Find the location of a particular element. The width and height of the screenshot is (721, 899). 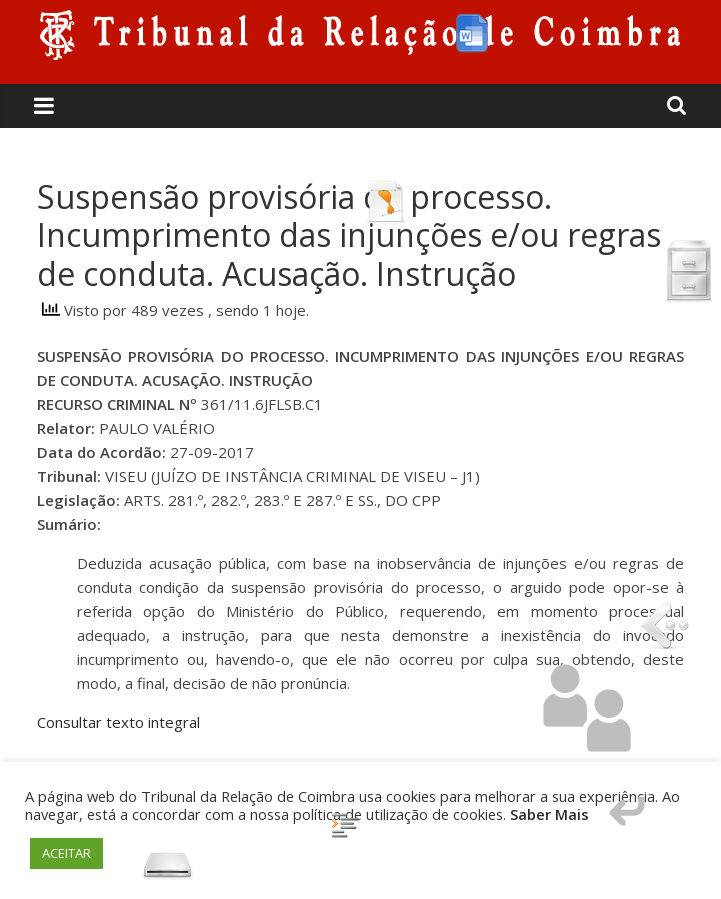

open a vector drawing or illustration file is located at coordinates (386, 201).